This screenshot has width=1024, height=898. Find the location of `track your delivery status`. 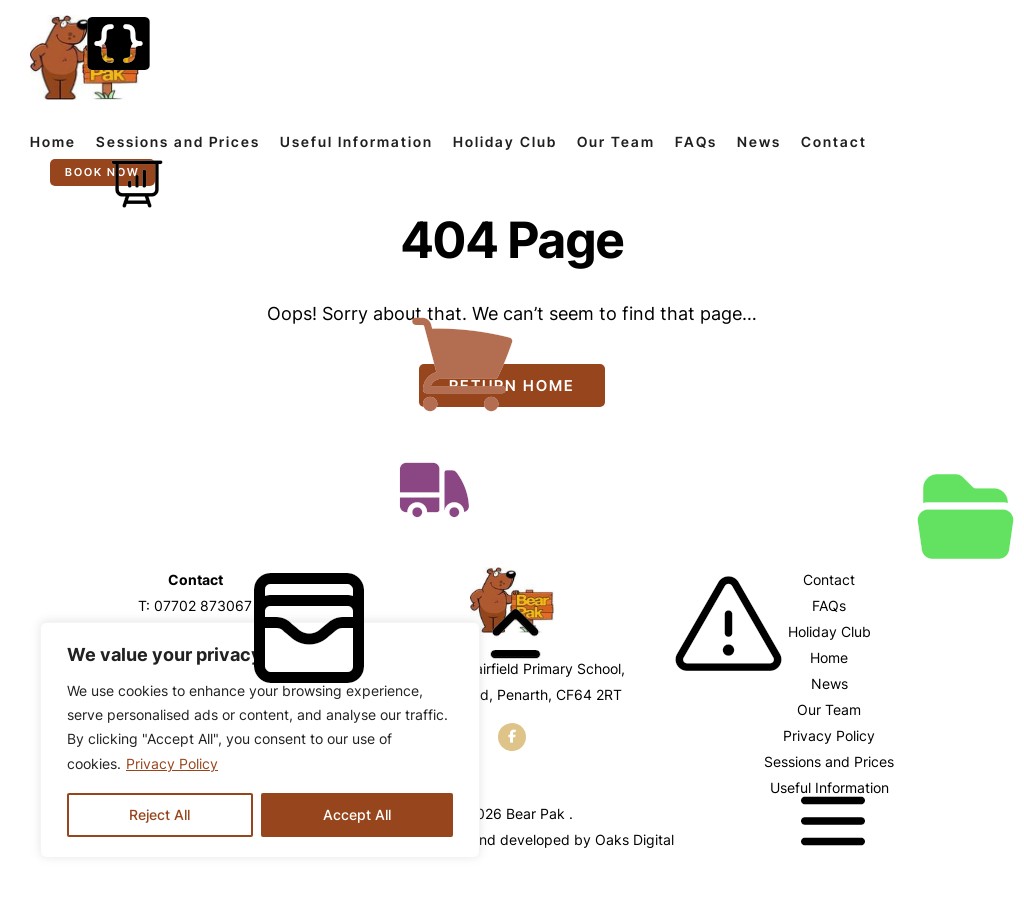

track your delivery status is located at coordinates (434, 487).